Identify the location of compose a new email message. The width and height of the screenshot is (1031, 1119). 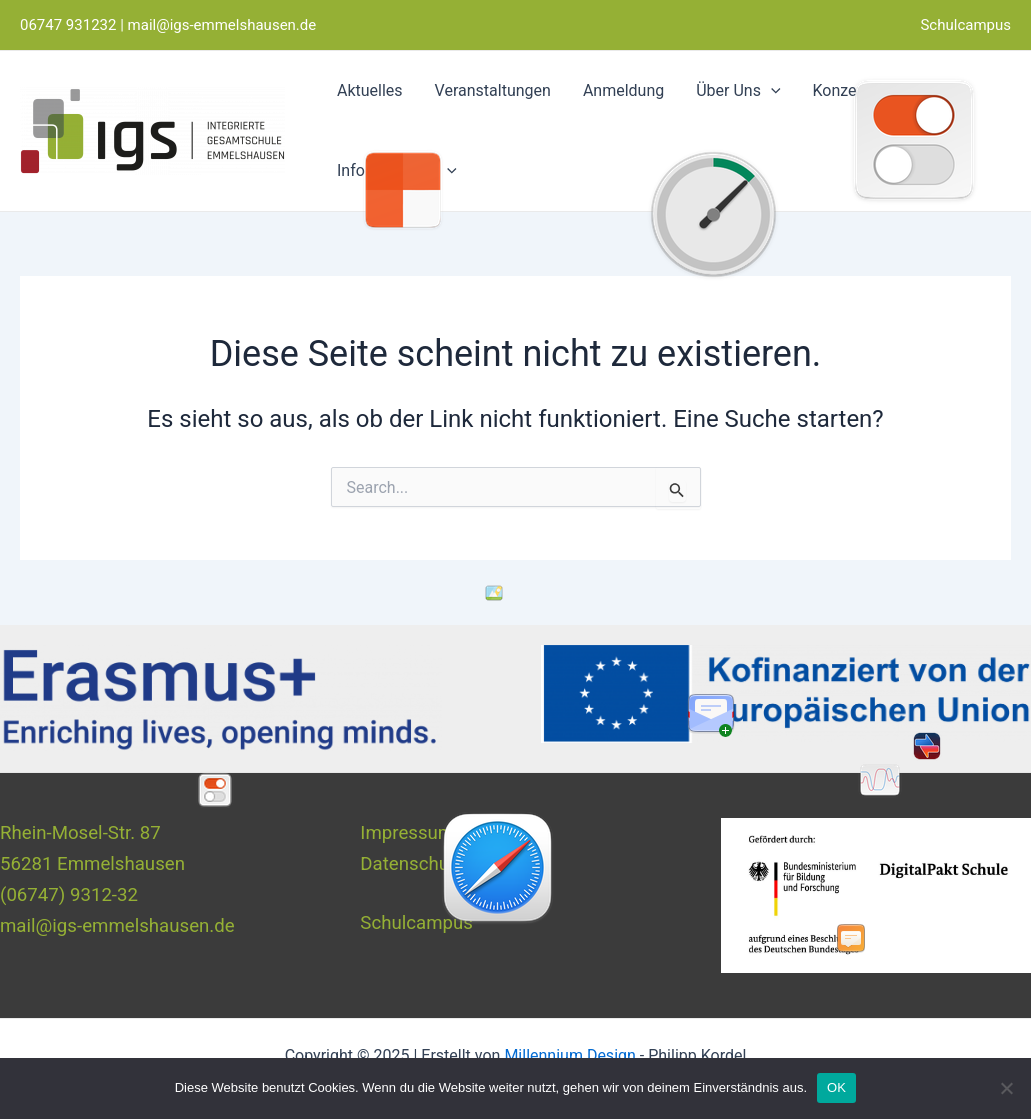
(711, 713).